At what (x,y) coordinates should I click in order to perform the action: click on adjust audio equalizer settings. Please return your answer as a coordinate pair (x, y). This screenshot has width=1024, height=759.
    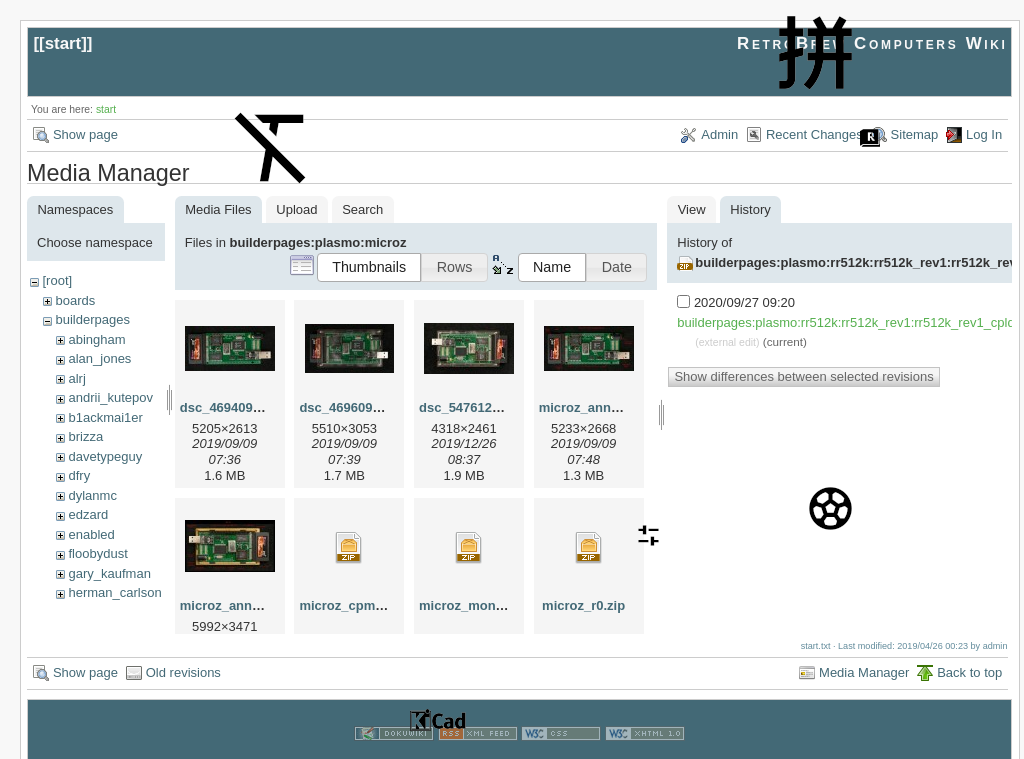
    Looking at the image, I should click on (648, 535).